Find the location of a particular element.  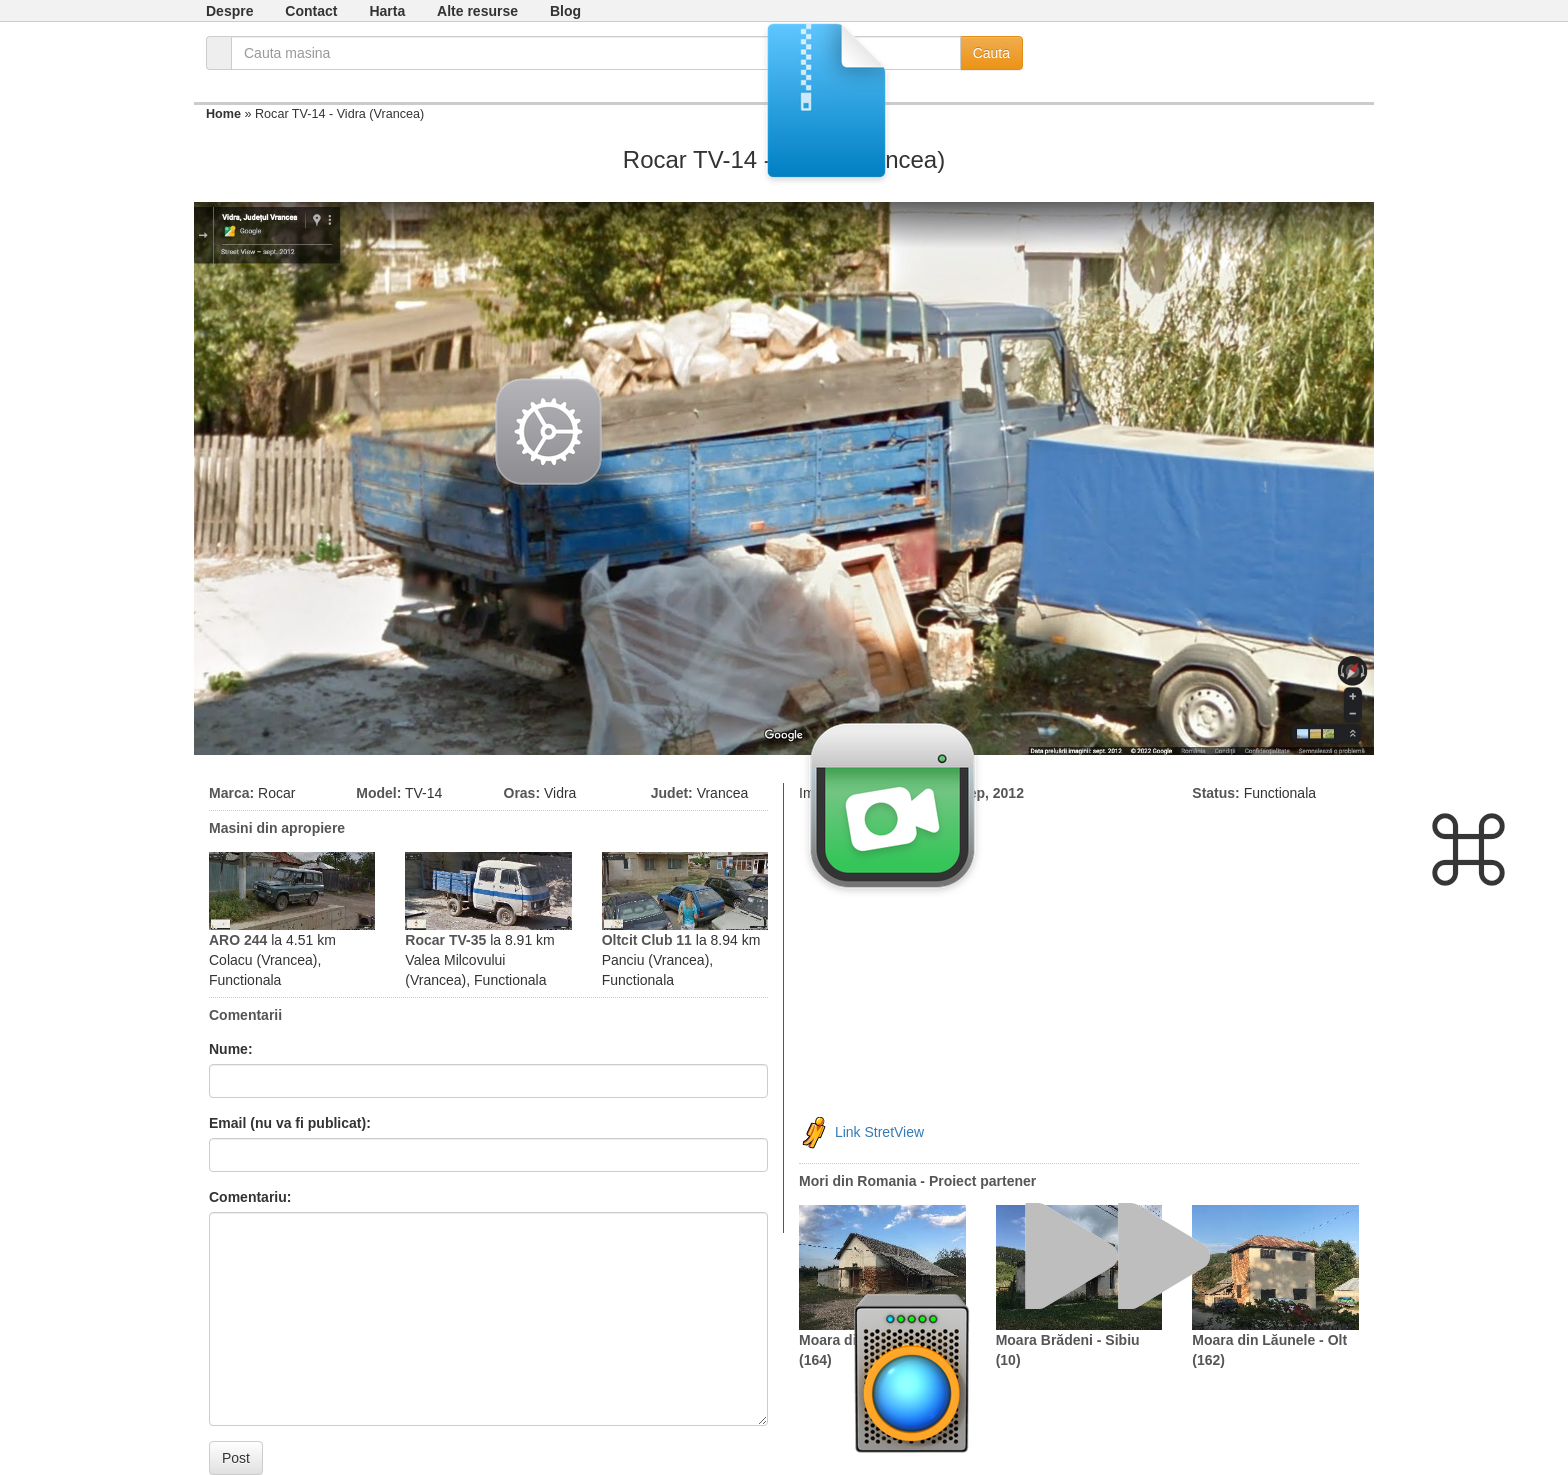

indicates a non-RAID configured storage device is located at coordinates (912, 1374).